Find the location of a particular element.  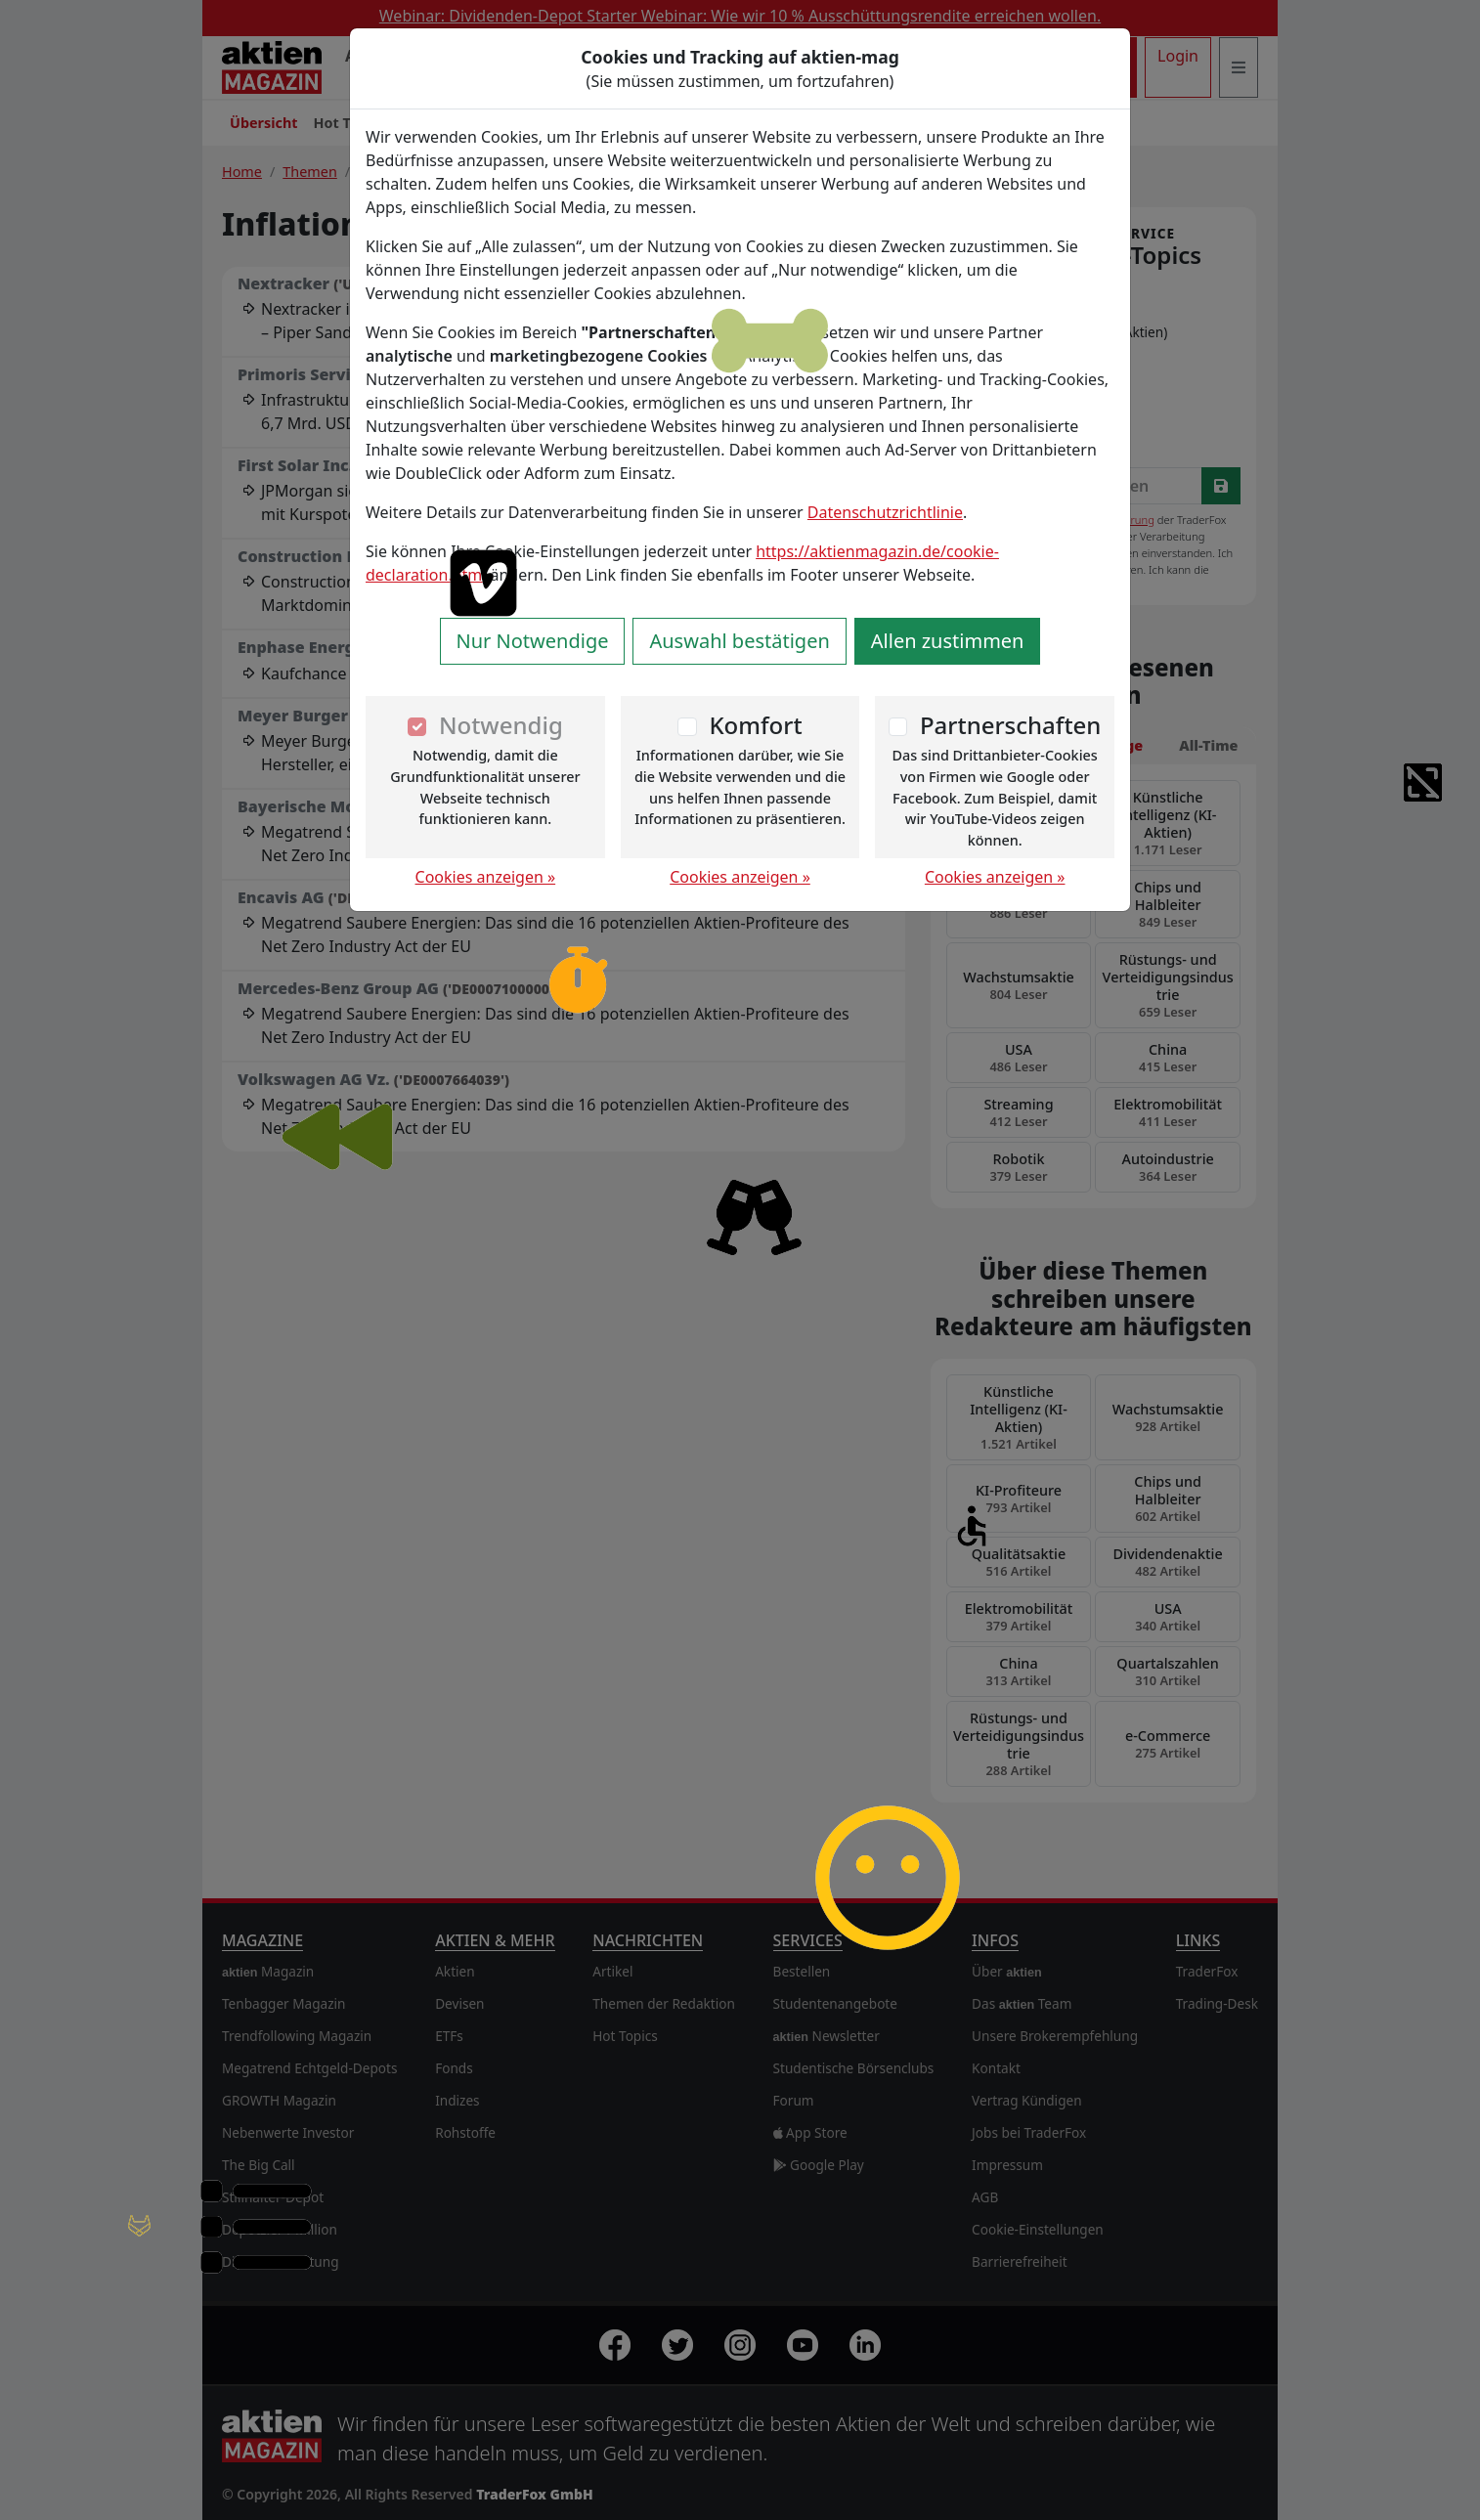

start or stop a timer is located at coordinates (578, 980).